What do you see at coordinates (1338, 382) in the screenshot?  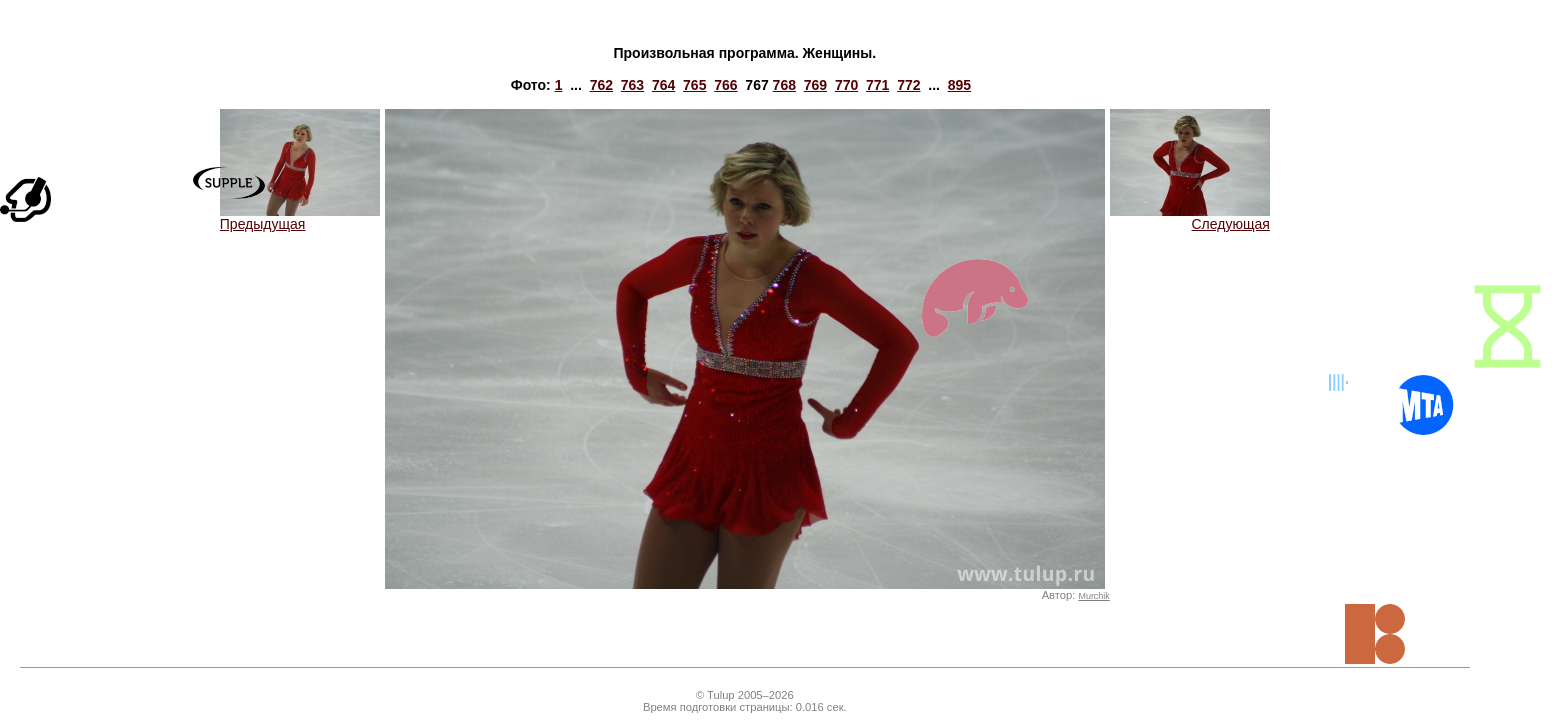 I see `clickhouse database service logo` at bounding box center [1338, 382].